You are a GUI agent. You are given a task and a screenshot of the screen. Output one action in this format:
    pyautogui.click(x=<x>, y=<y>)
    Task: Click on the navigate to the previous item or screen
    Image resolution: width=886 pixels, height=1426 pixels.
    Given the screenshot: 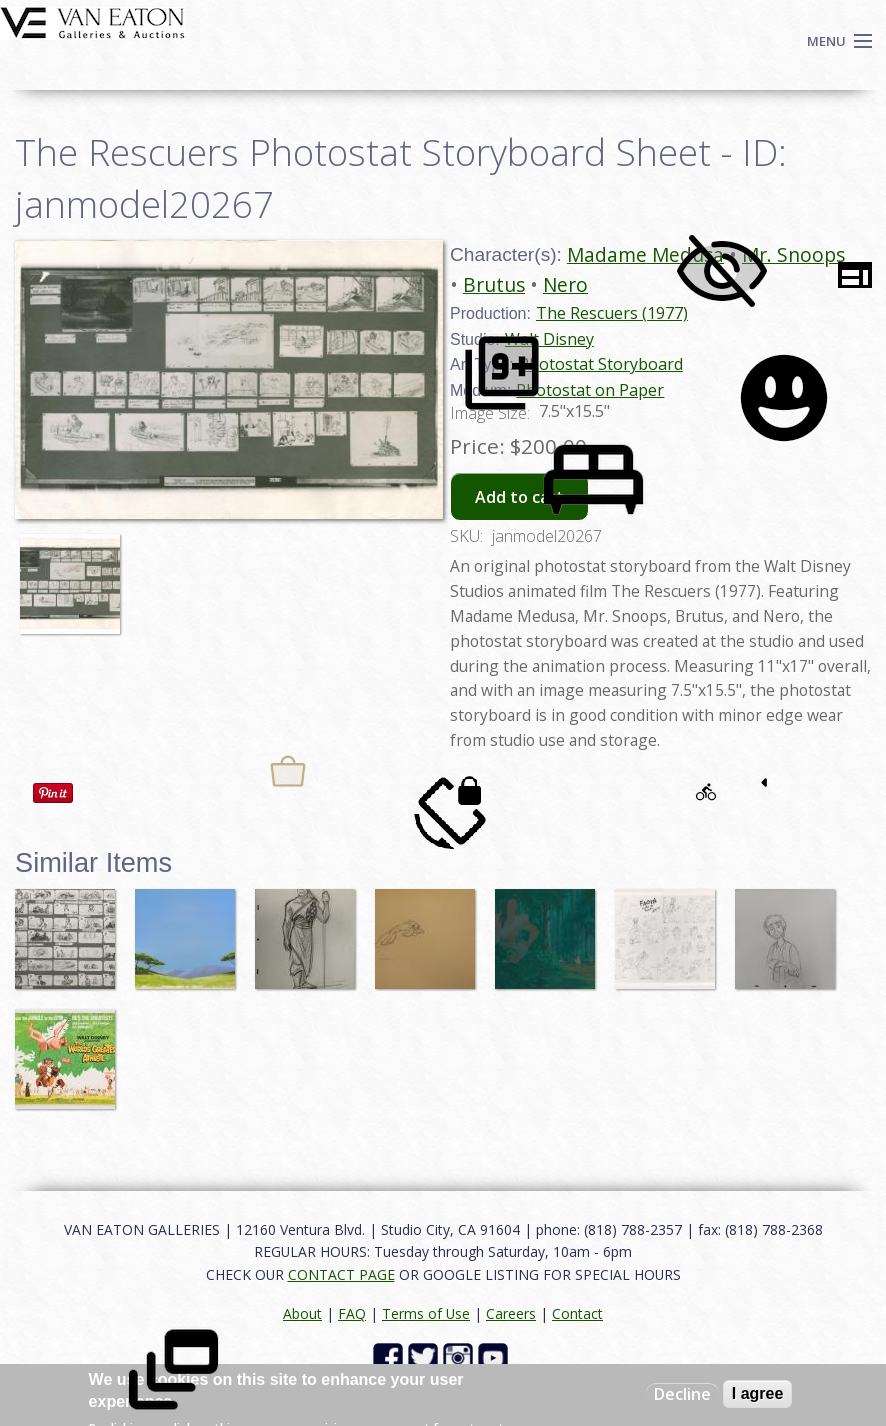 What is the action you would take?
    pyautogui.click(x=764, y=782)
    